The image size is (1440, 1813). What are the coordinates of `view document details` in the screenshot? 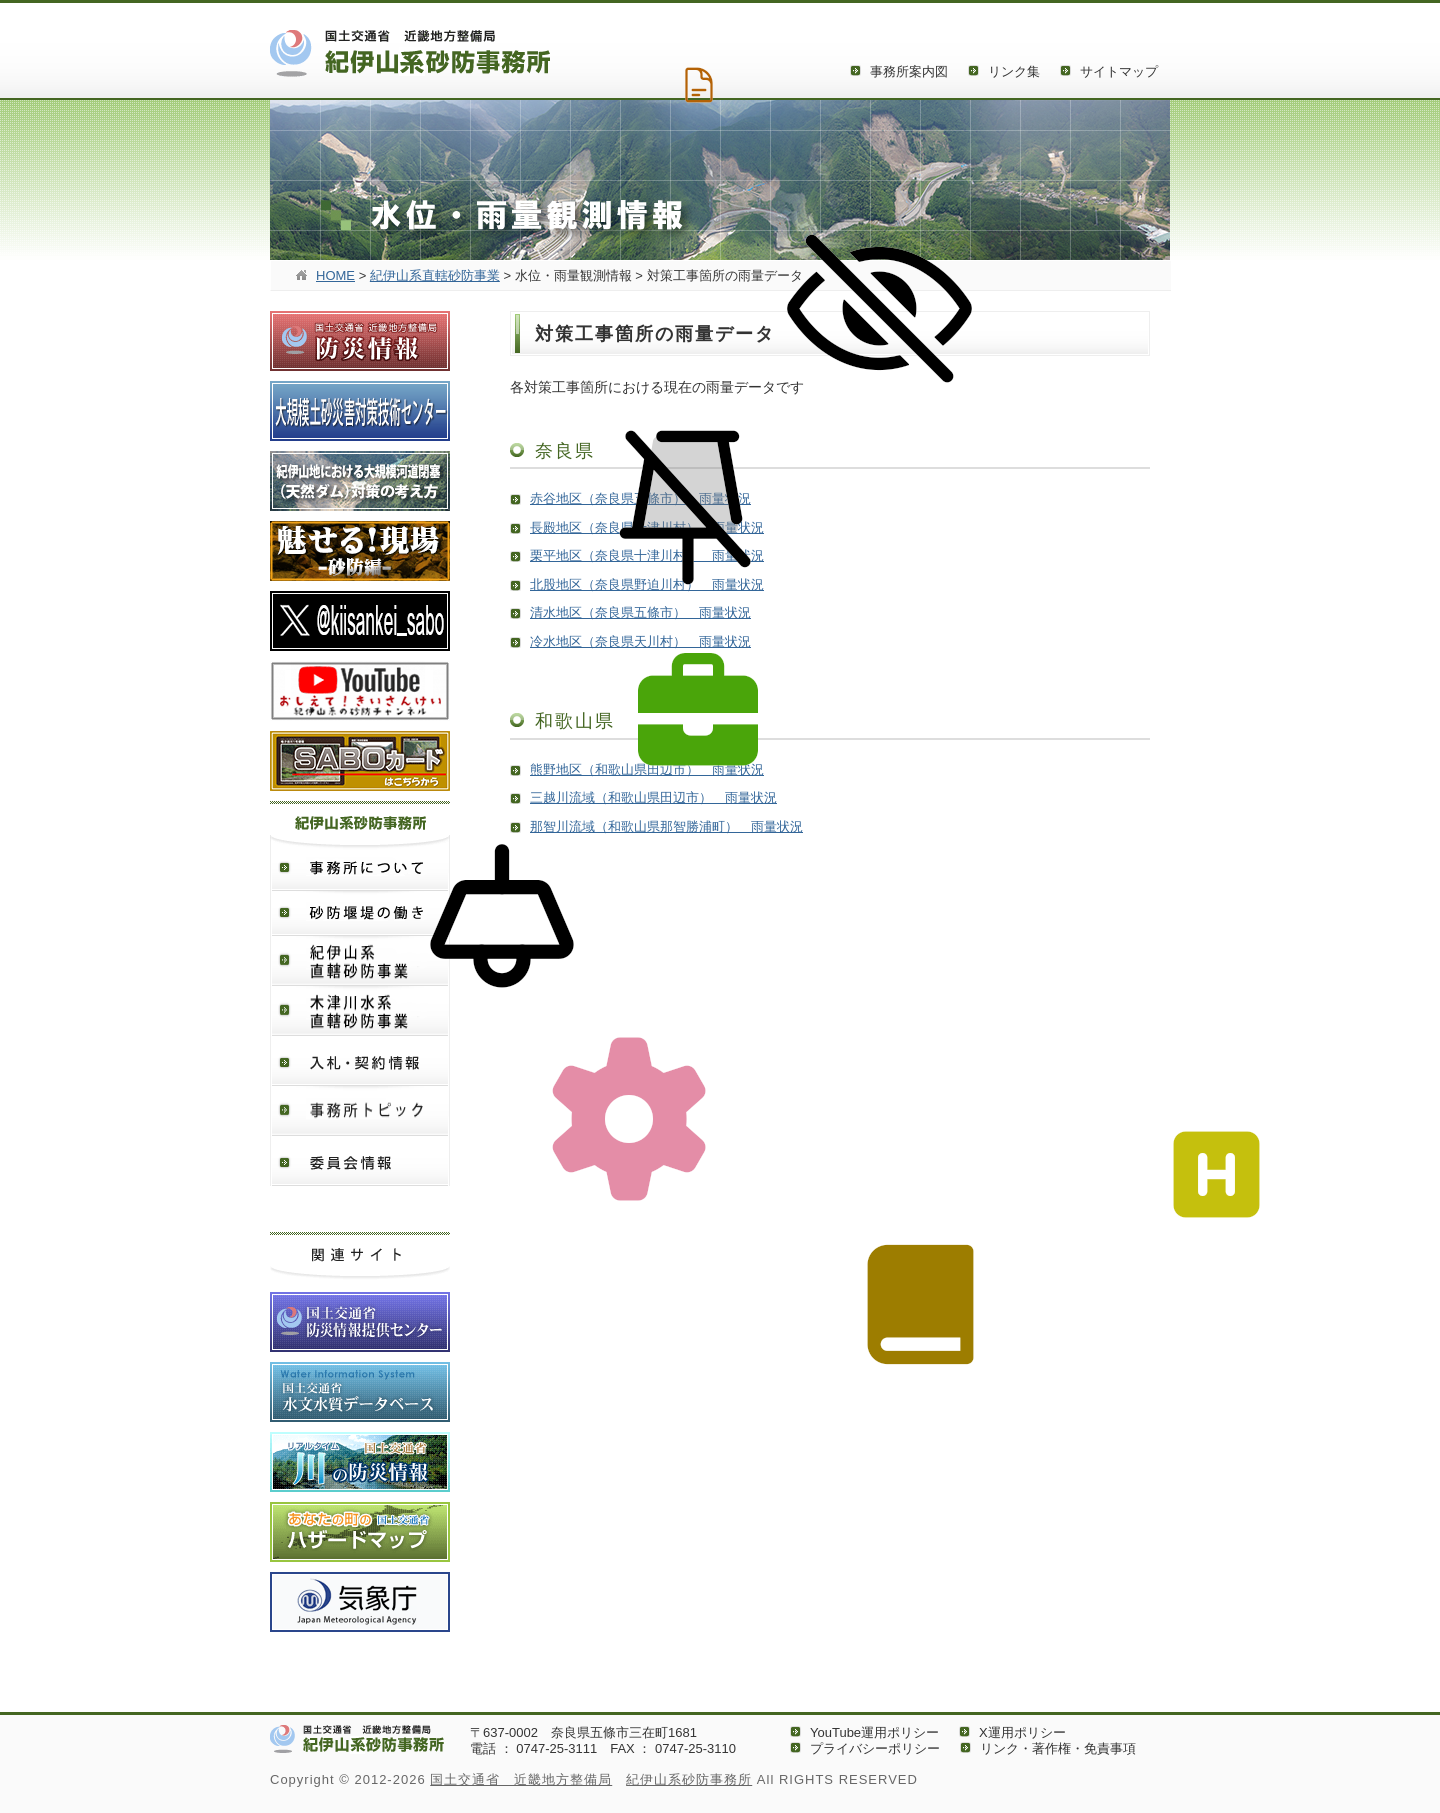 It's located at (699, 85).